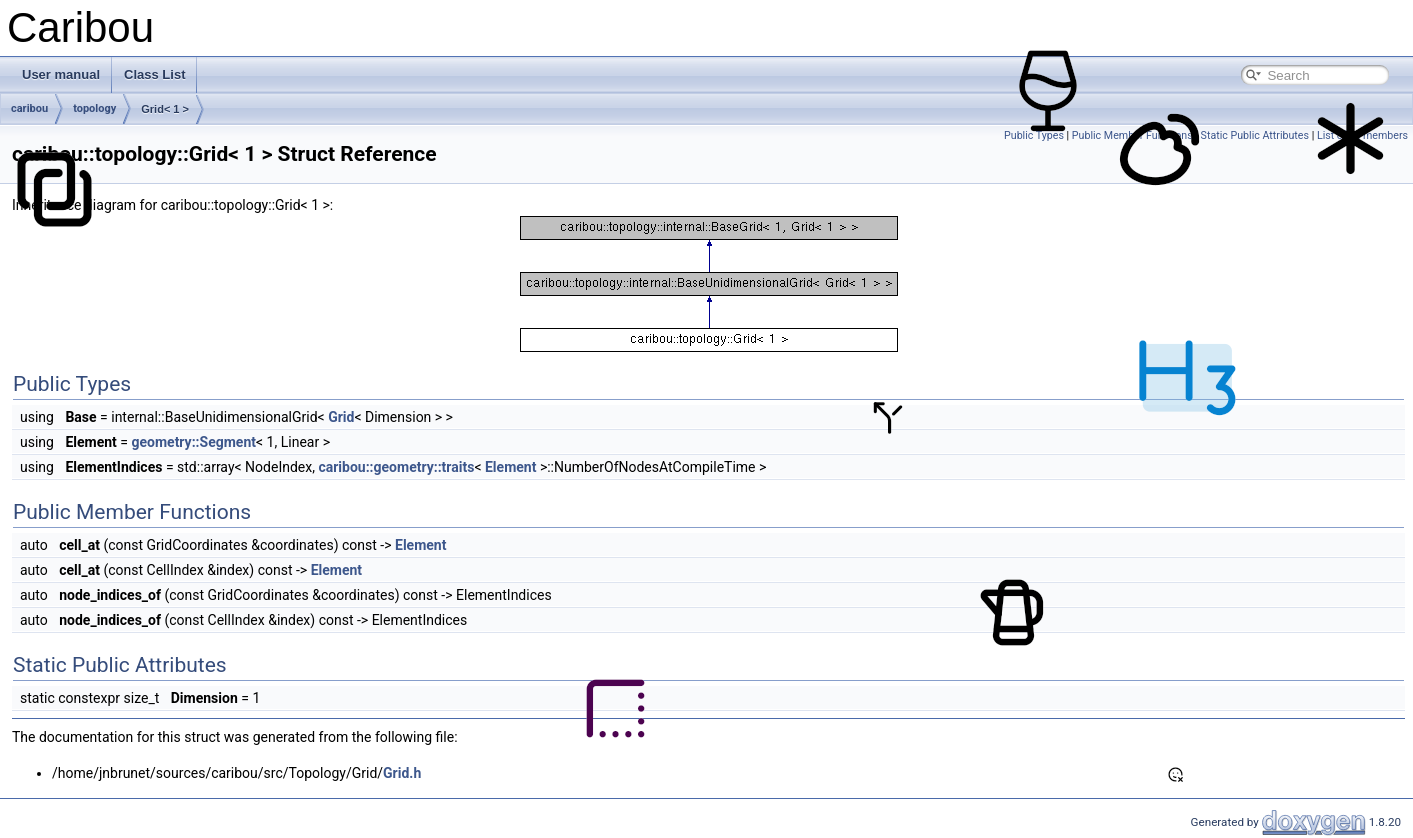  What do you see at coordinates (1175, 774) in the screenshot?
I see `remove or cancel a mood/reaction` at bounding box center [1175, 774].